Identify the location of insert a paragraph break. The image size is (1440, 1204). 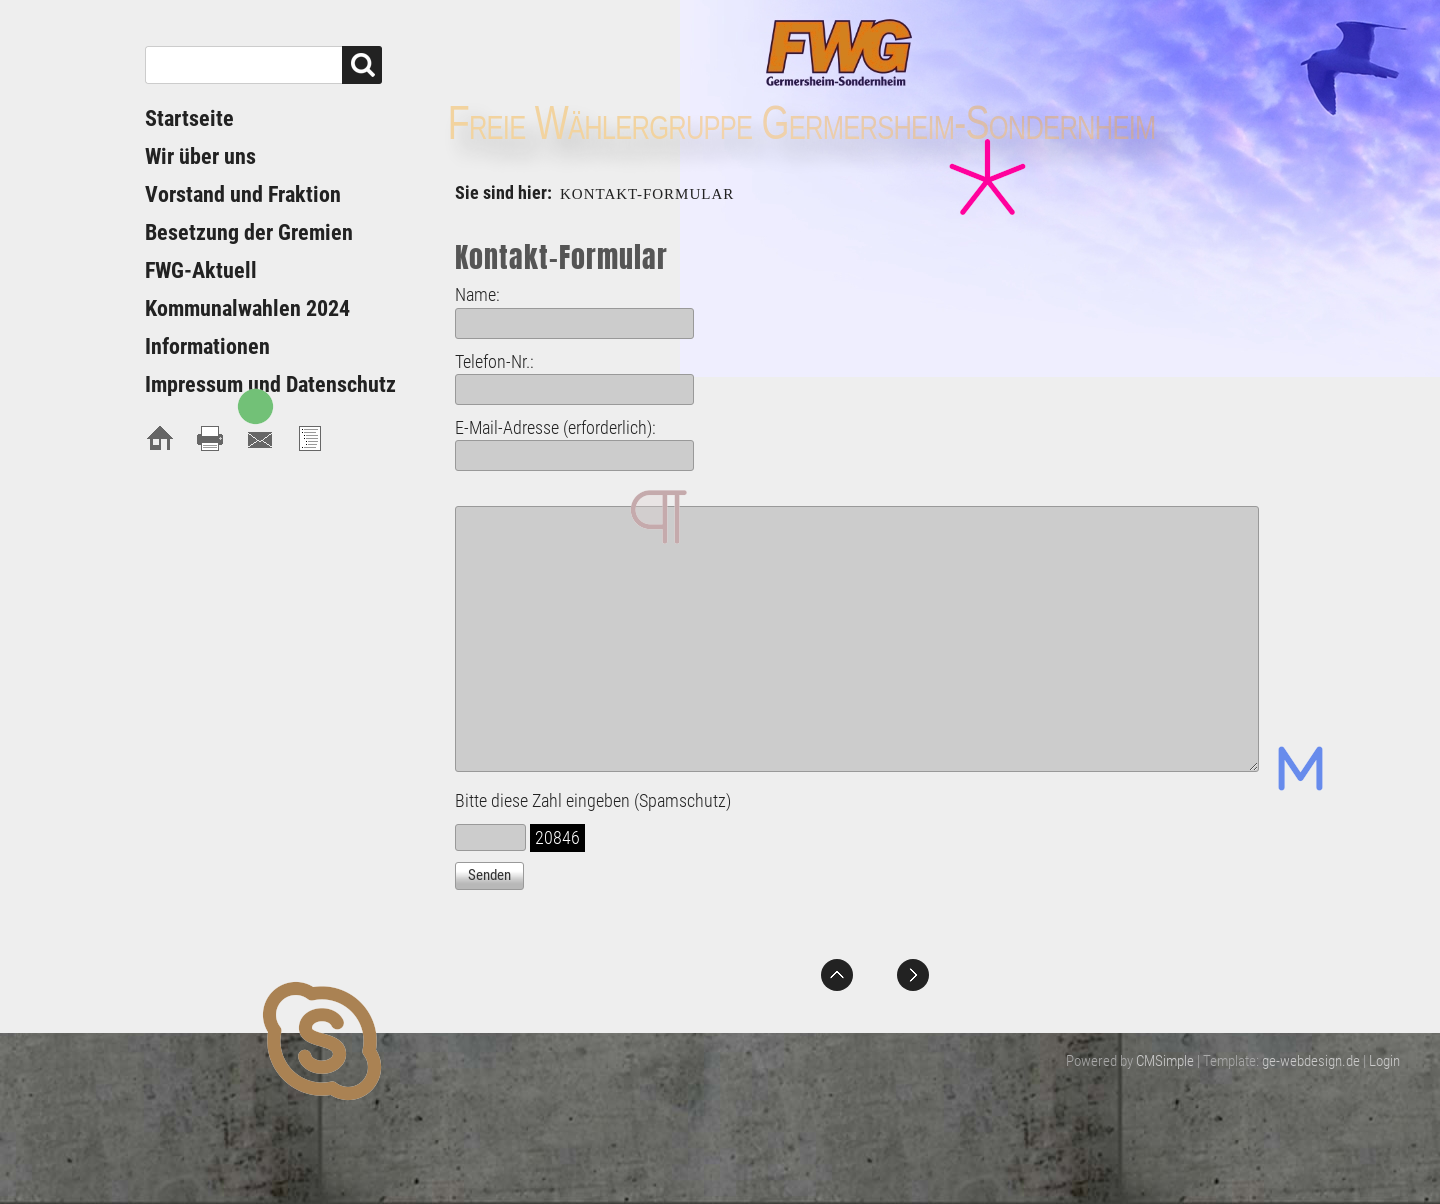
(660, 517).